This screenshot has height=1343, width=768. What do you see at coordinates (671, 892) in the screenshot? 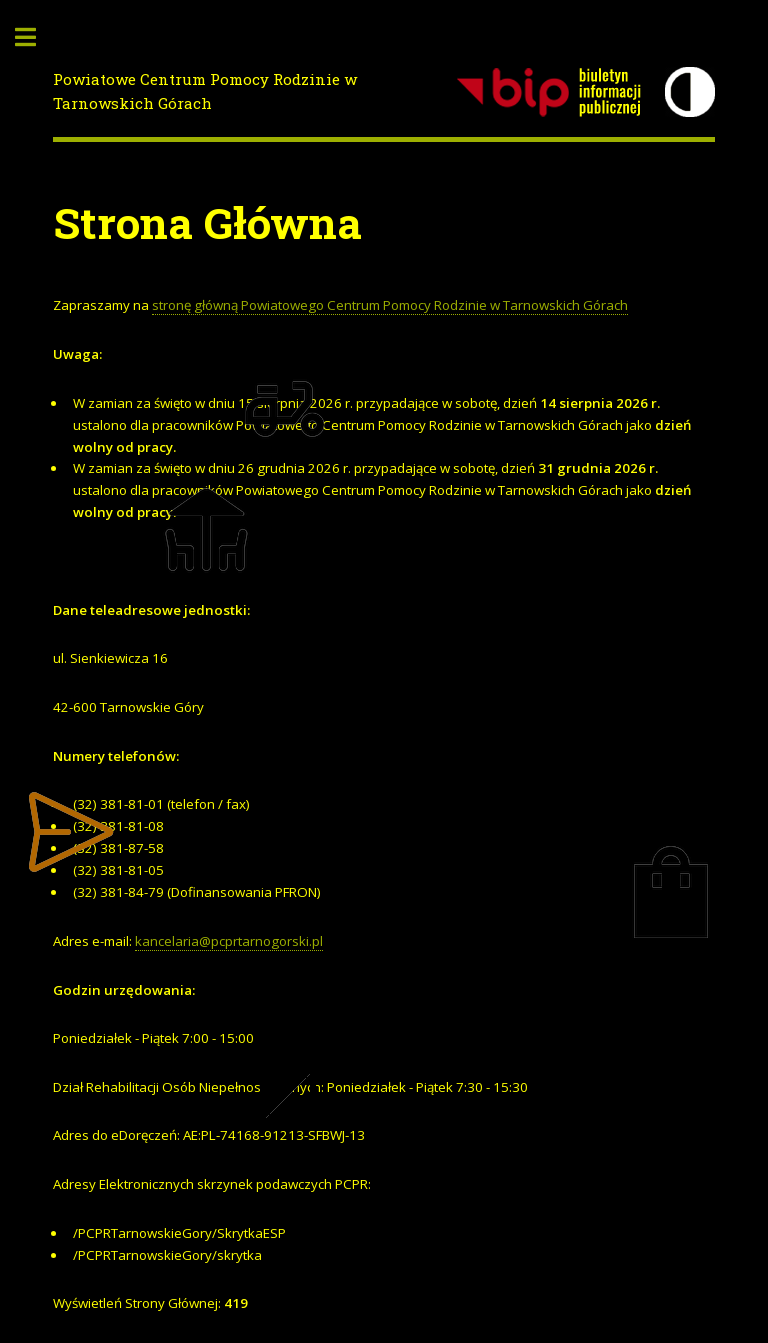
I see `view your shopping cart` at bounding box center [671, 892].